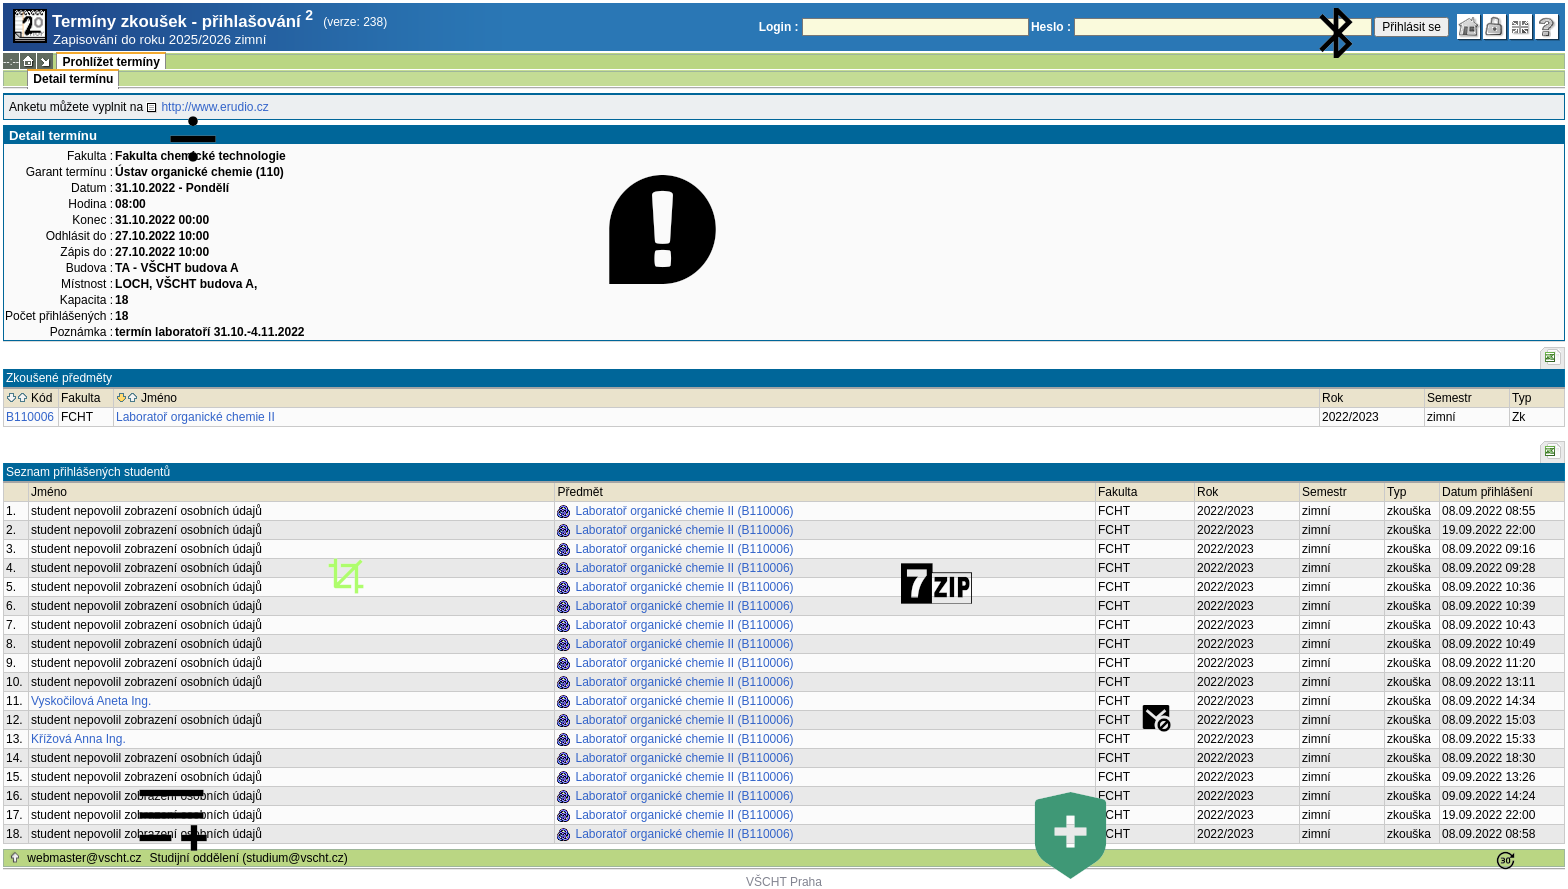 Image resolution: width=1568 pixels, height=889 pixels. Describe the element at coordinates (662, 229) in the screenshot. I see `check service outage status on Downdetector` at that location.